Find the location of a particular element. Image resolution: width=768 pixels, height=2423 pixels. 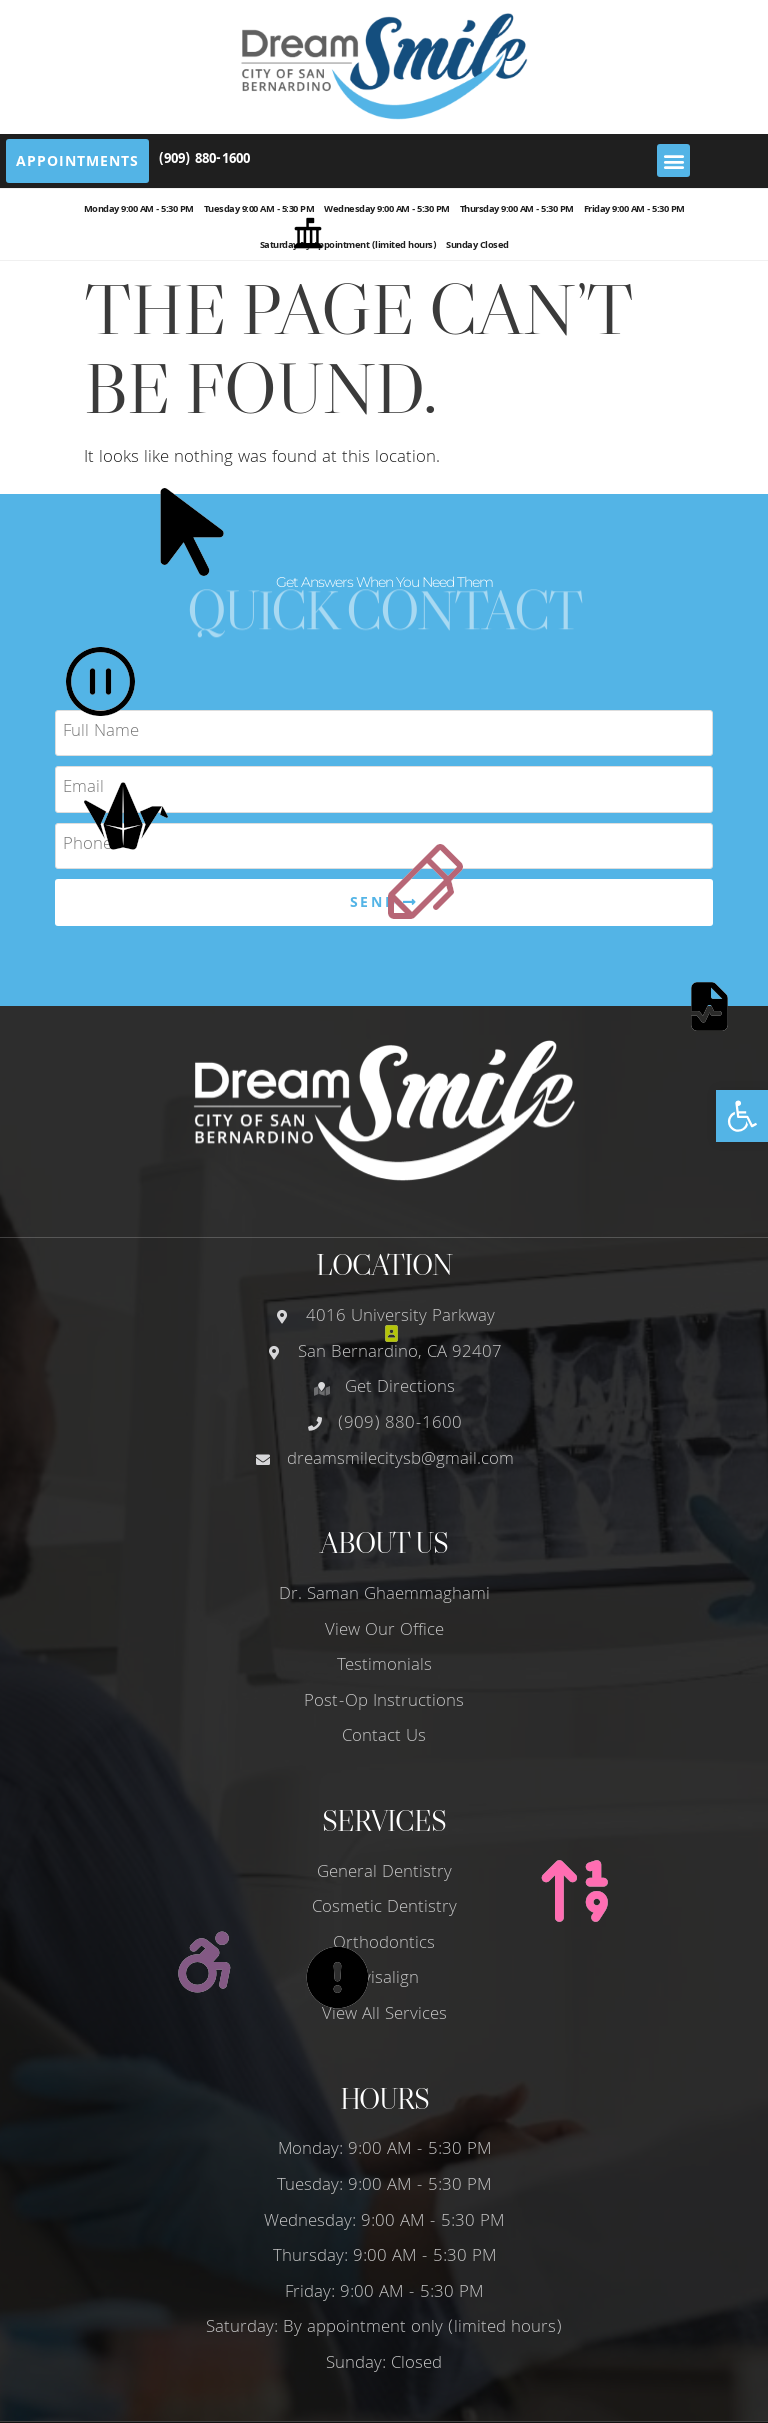

view medical records or health documents is located at coordinates (709, 1006).